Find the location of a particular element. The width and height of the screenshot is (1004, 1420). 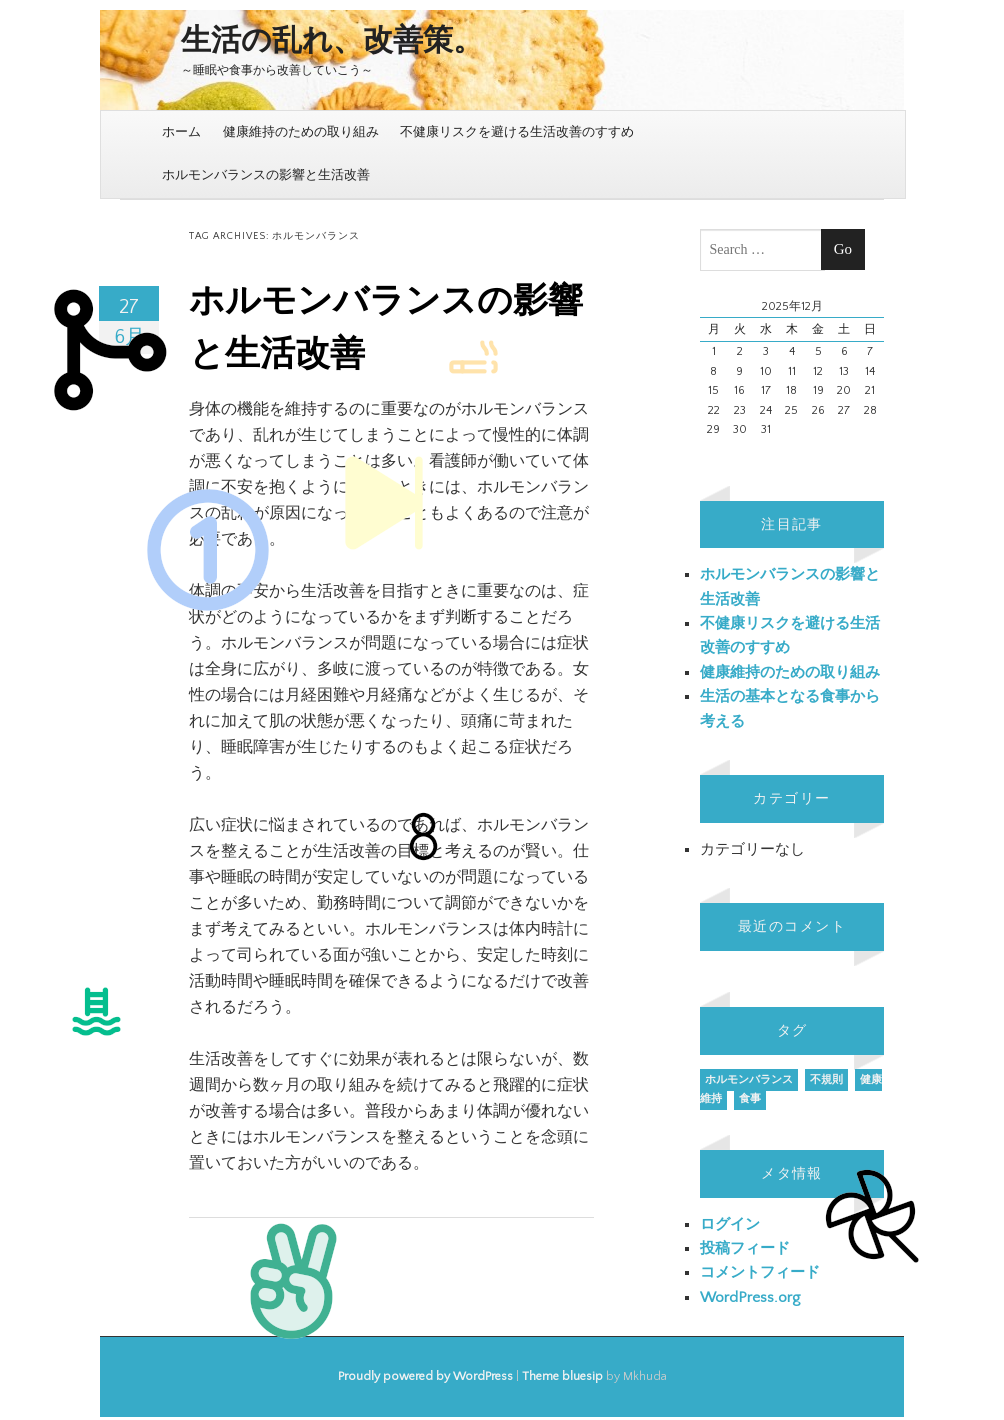

merge a branch into the main codebase is located at coordinates (106, 350).